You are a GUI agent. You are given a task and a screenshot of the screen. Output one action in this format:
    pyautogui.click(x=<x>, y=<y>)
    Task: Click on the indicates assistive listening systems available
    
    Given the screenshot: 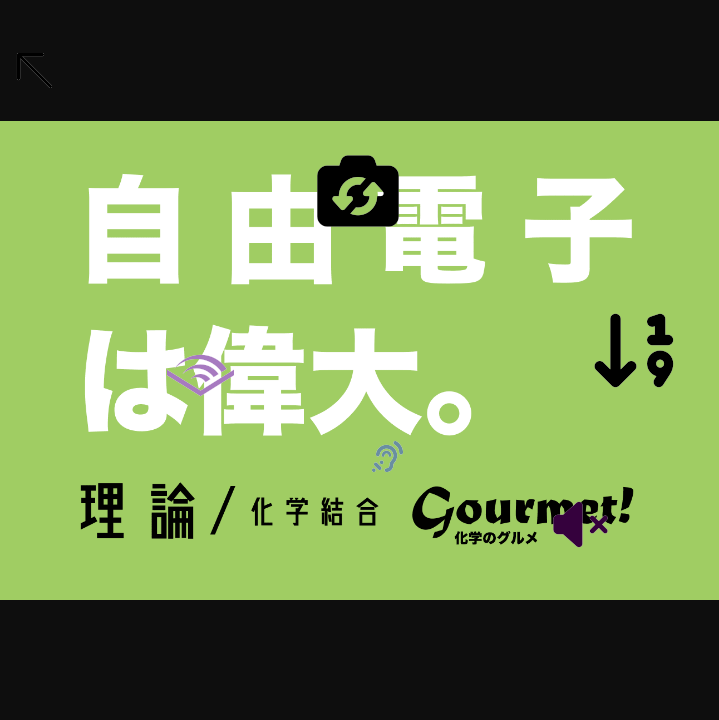 What is the action you would take?
    pyautogui.click(x=387, y=456)
    